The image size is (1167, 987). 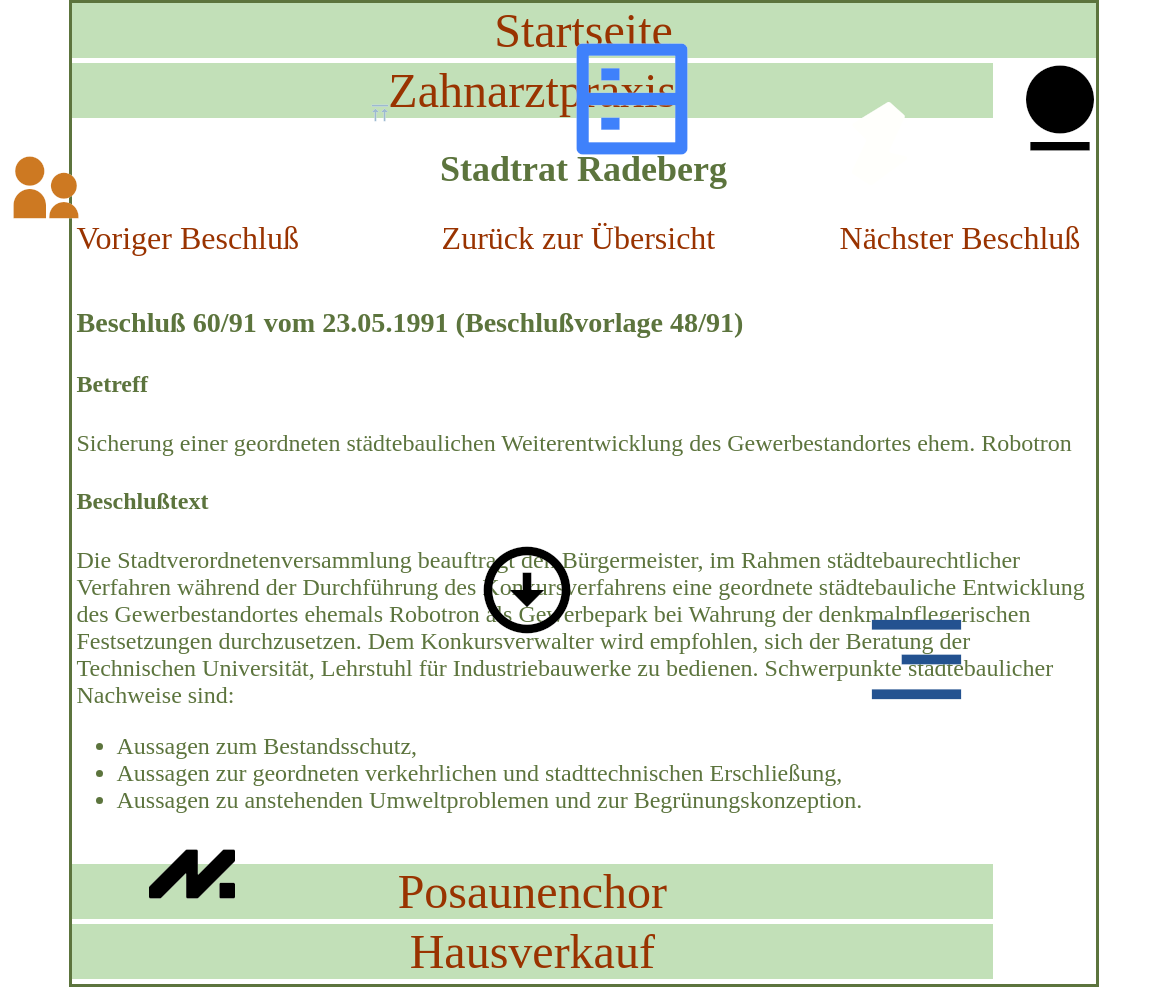 I want to click on access server settings, so click(x=632, y=99).